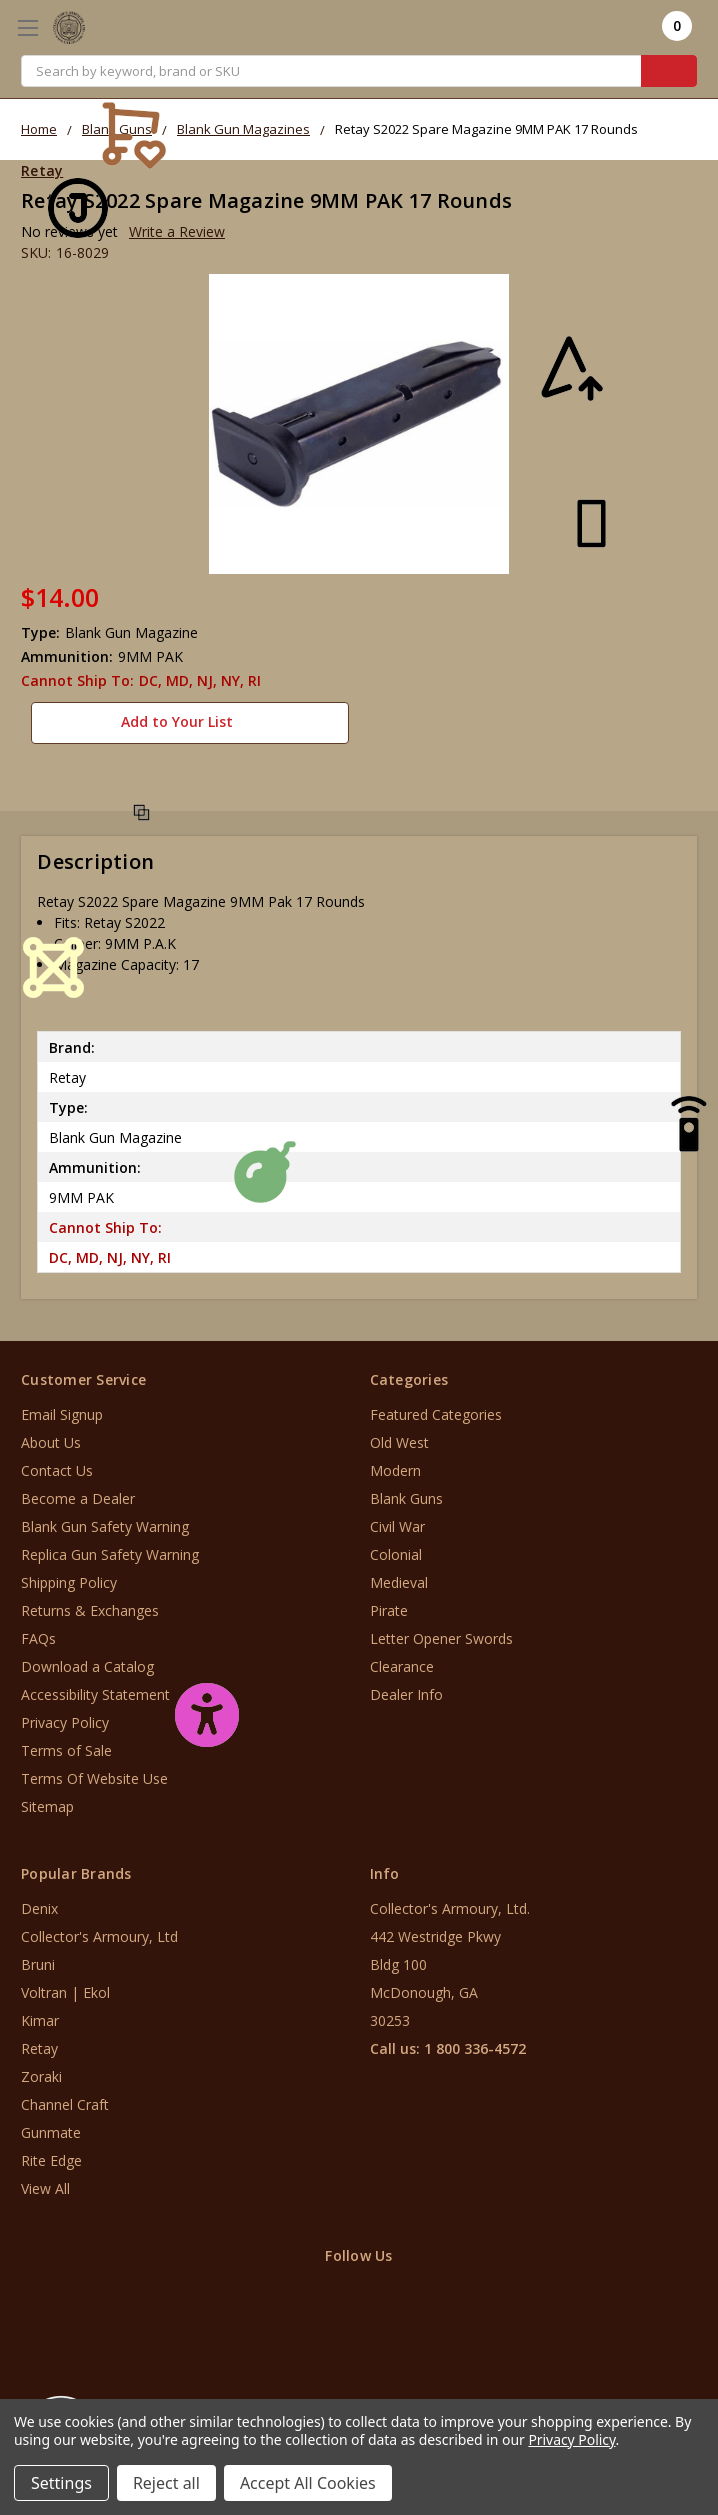  Describe the element at coordinates (207, 1715) in the screenshot. I see `access accessibility settings` at that location.